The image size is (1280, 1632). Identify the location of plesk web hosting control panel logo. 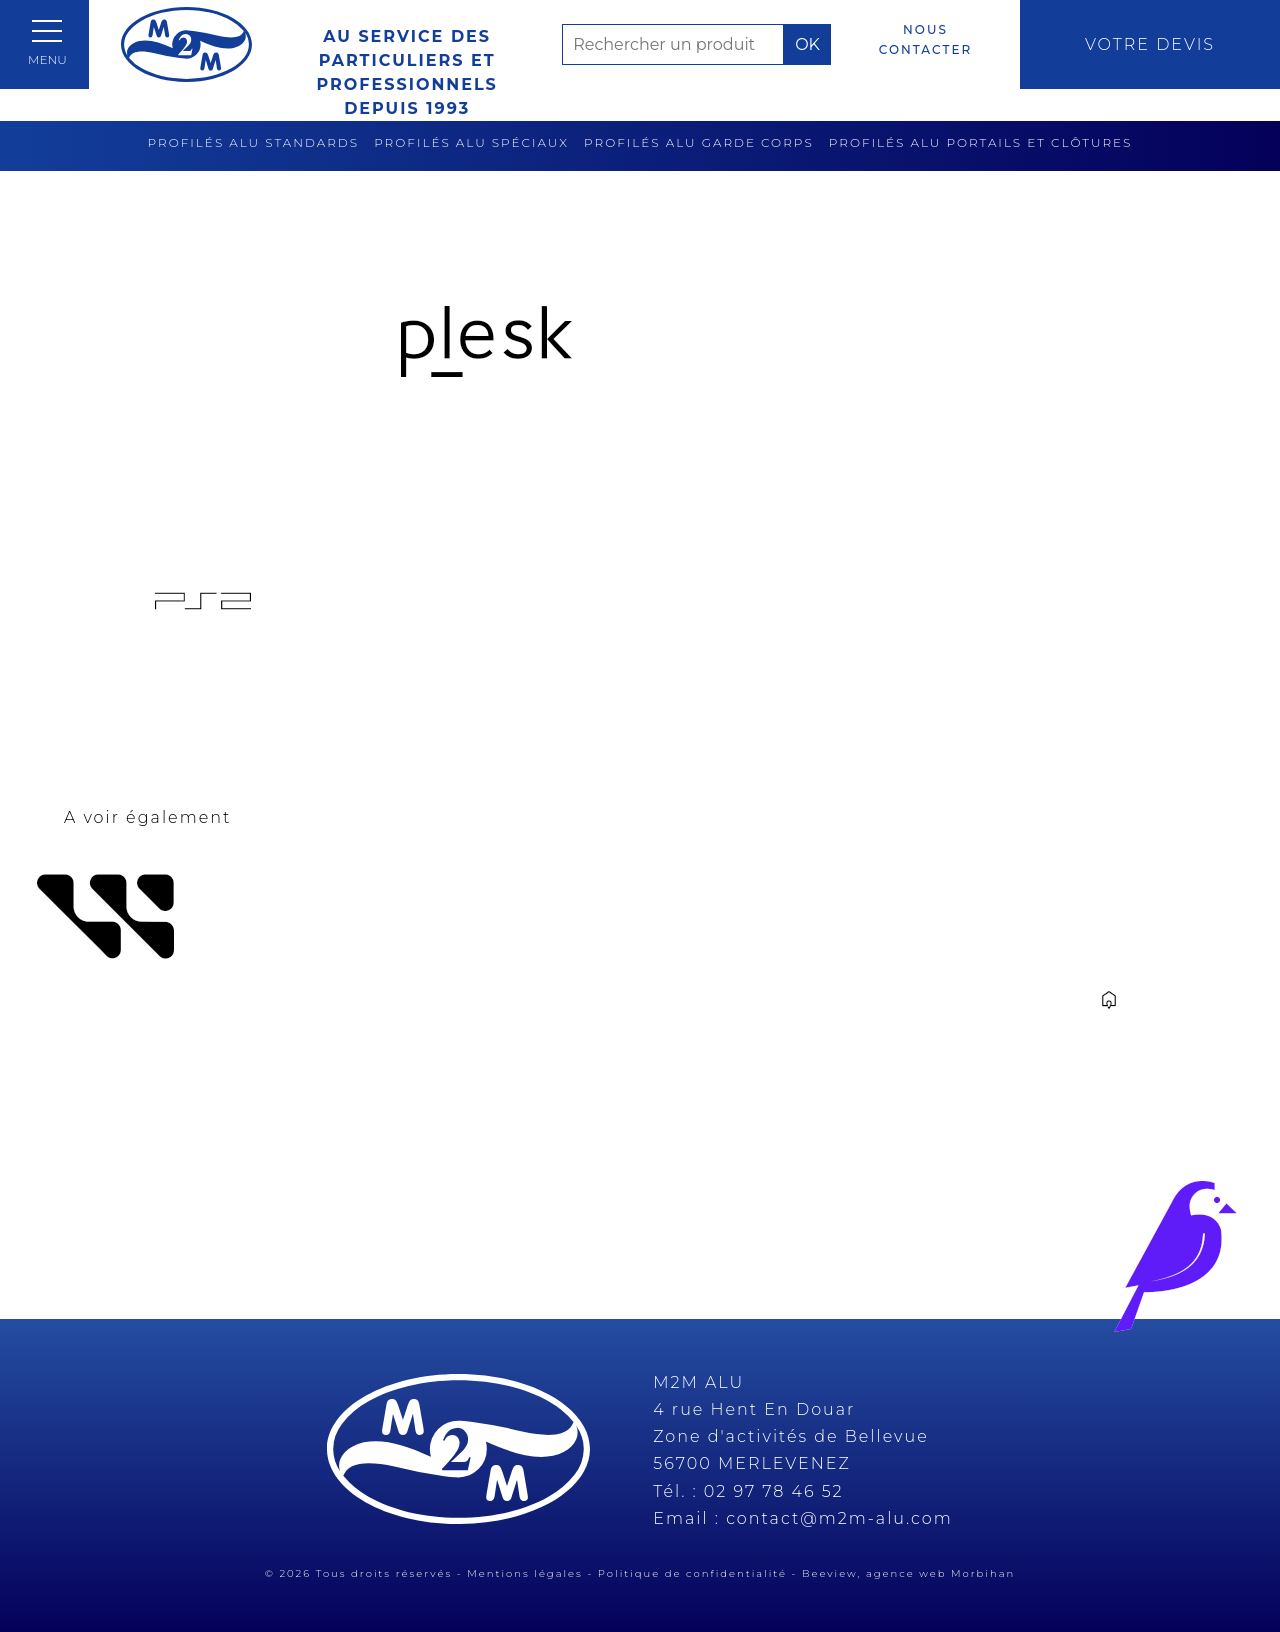
(486, 341).